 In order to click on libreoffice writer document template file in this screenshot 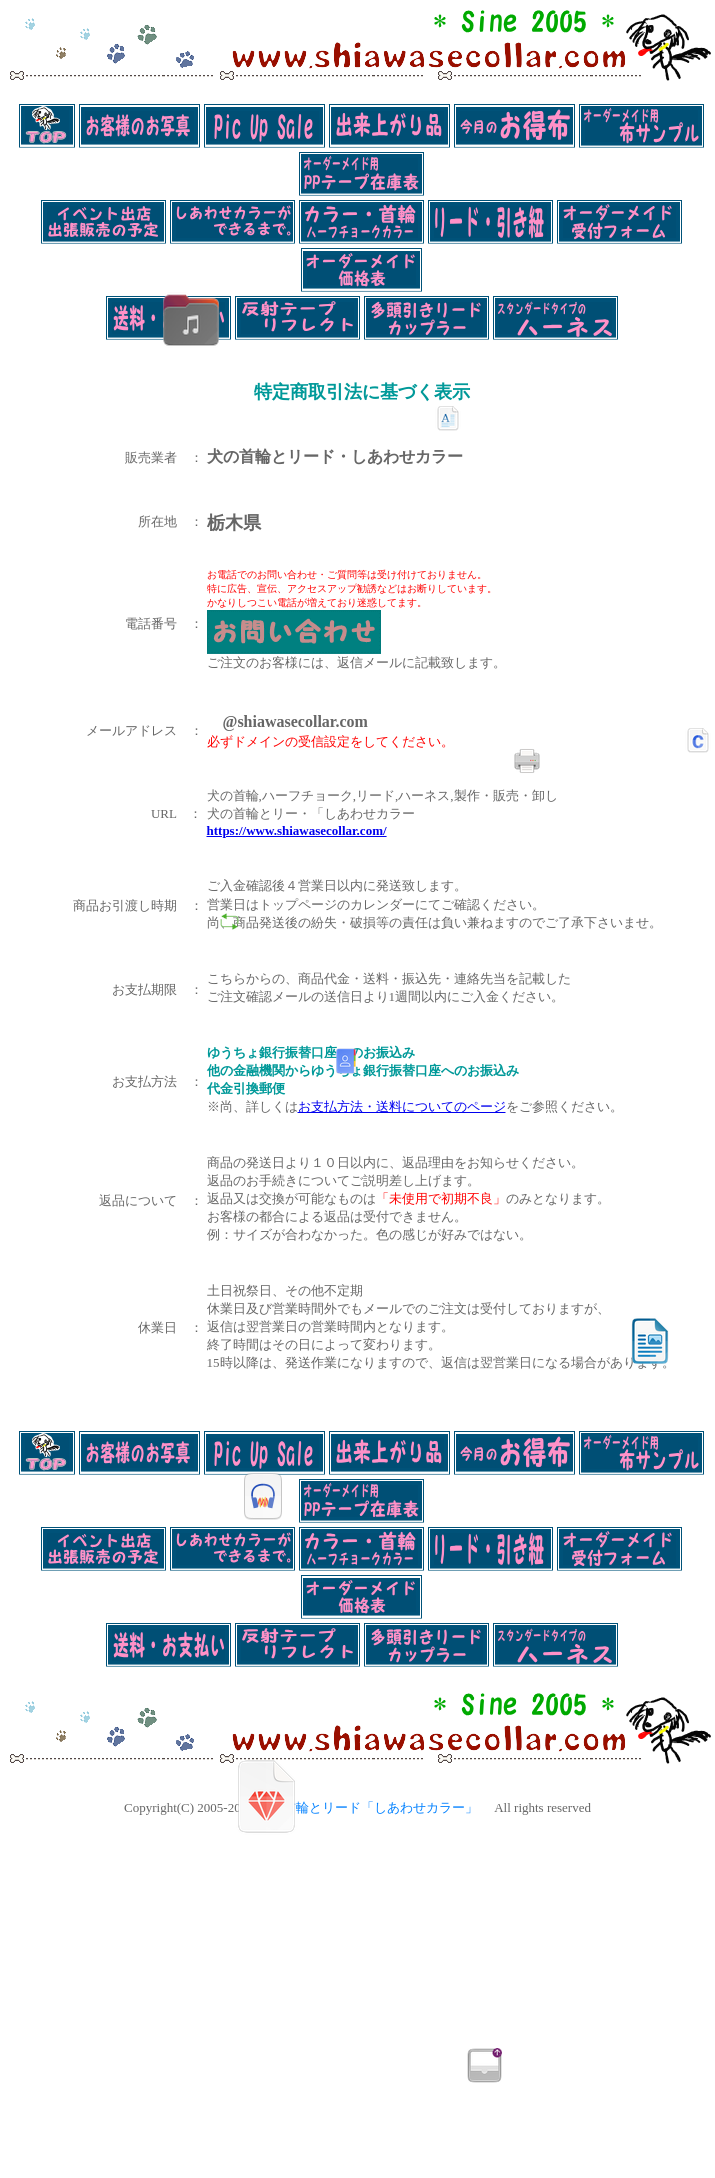, I will do `click(650, 1341)`.